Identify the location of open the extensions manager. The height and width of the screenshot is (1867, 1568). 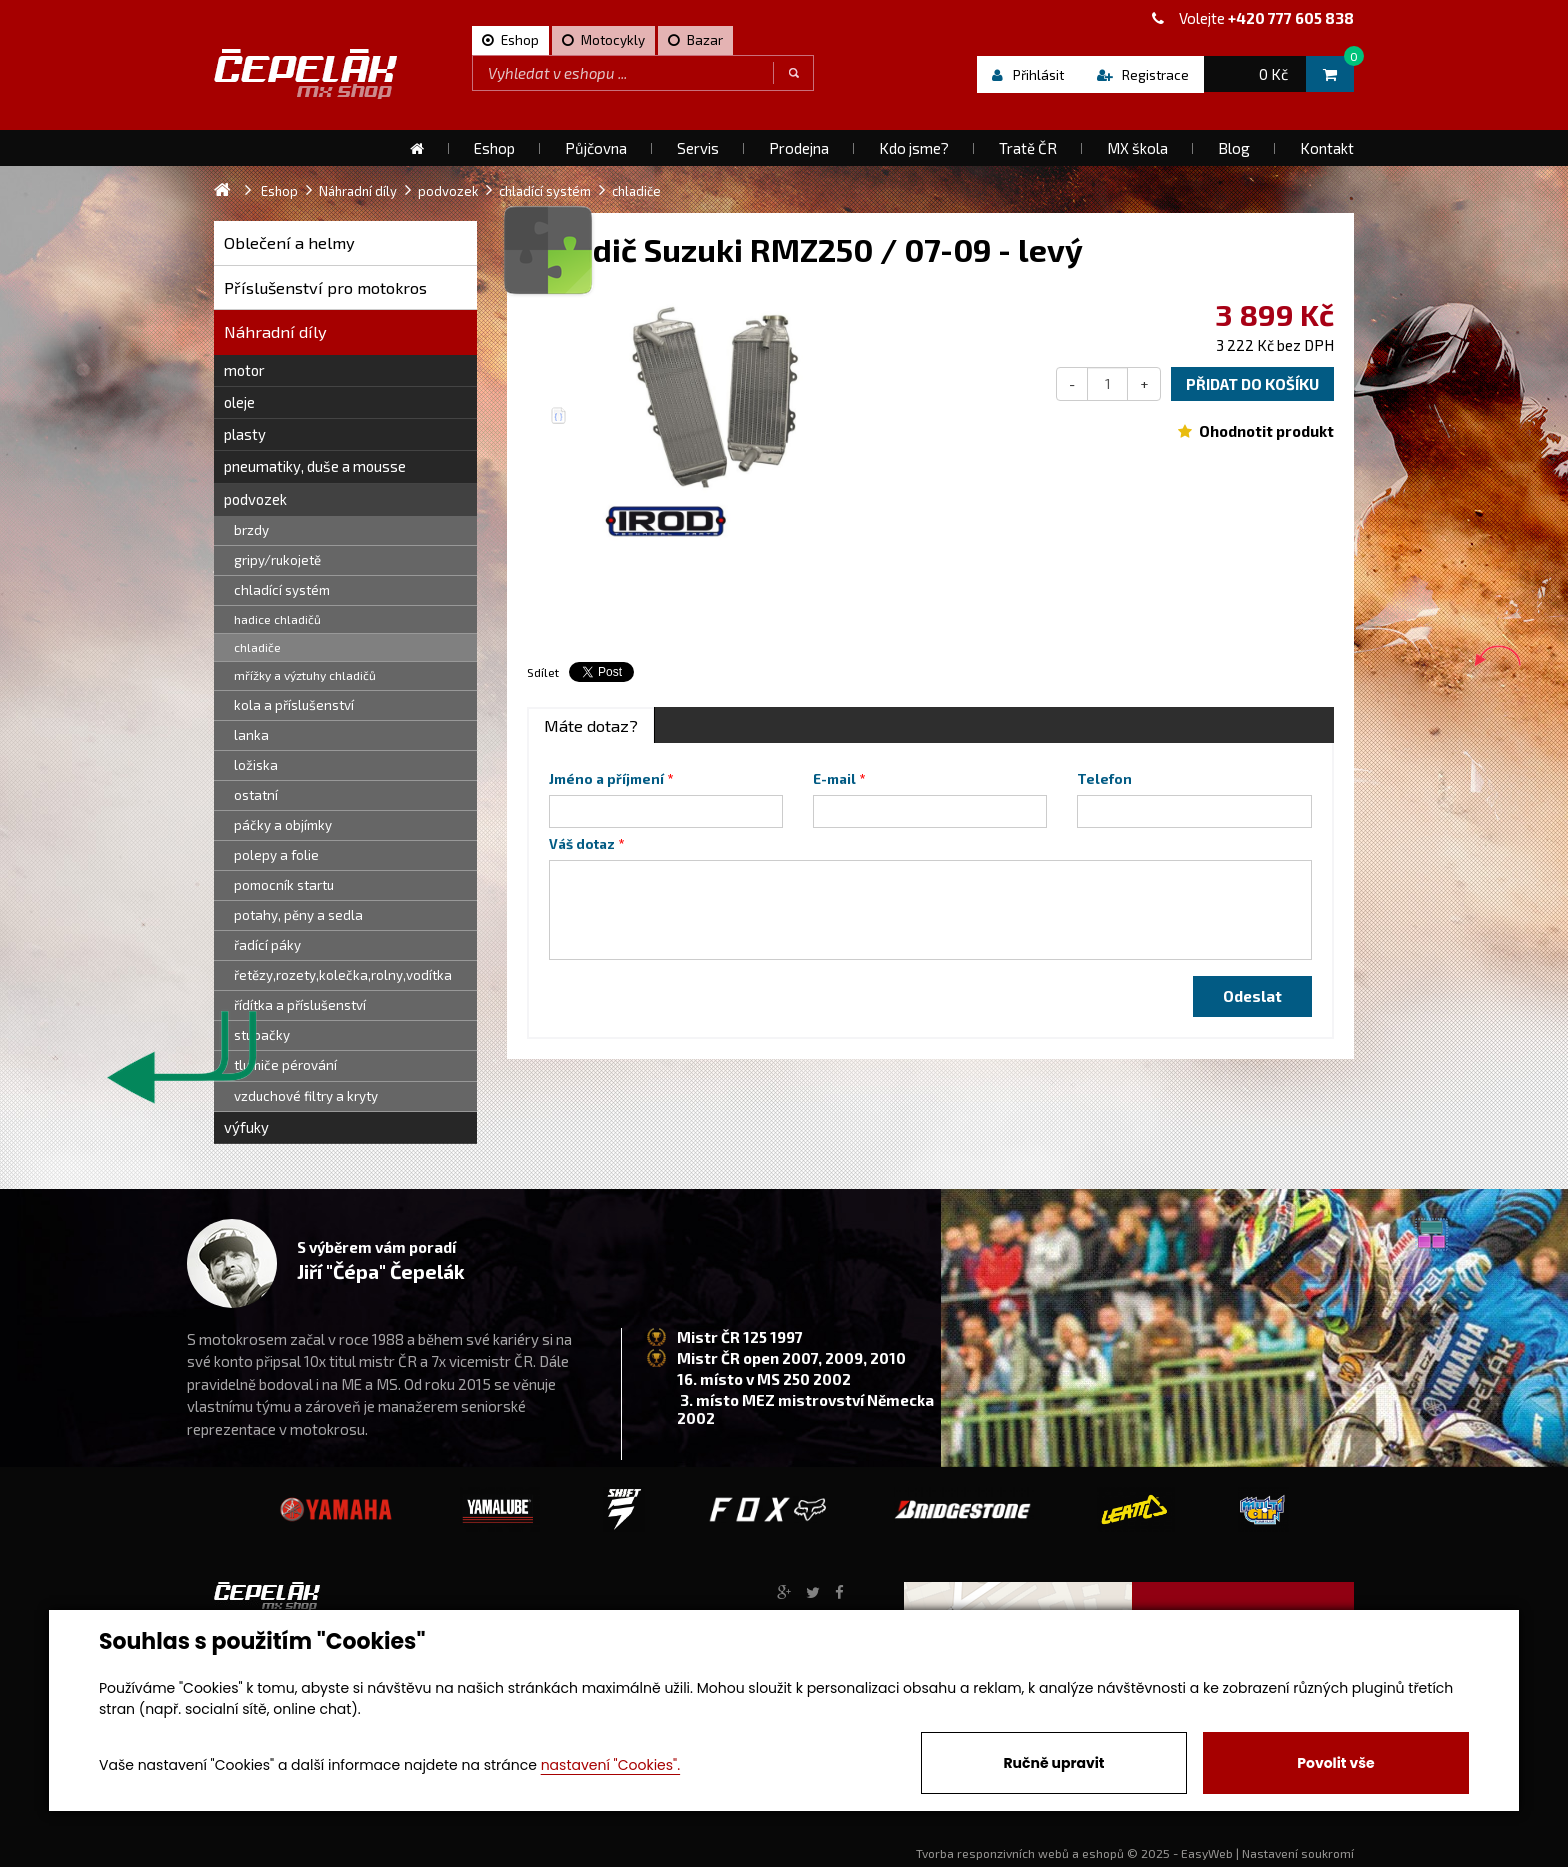
(548, 250).